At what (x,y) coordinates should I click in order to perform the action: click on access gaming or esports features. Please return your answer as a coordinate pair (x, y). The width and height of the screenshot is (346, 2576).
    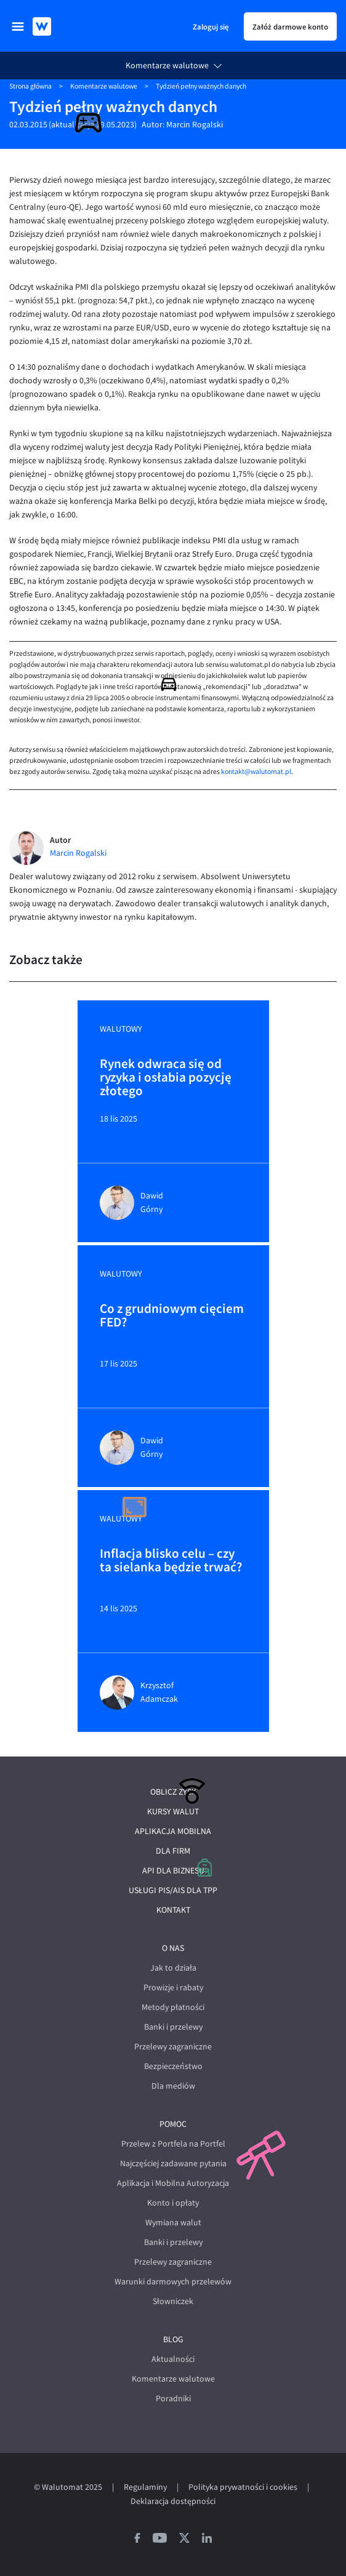
    Looking at the image, I should click on (88, 122).